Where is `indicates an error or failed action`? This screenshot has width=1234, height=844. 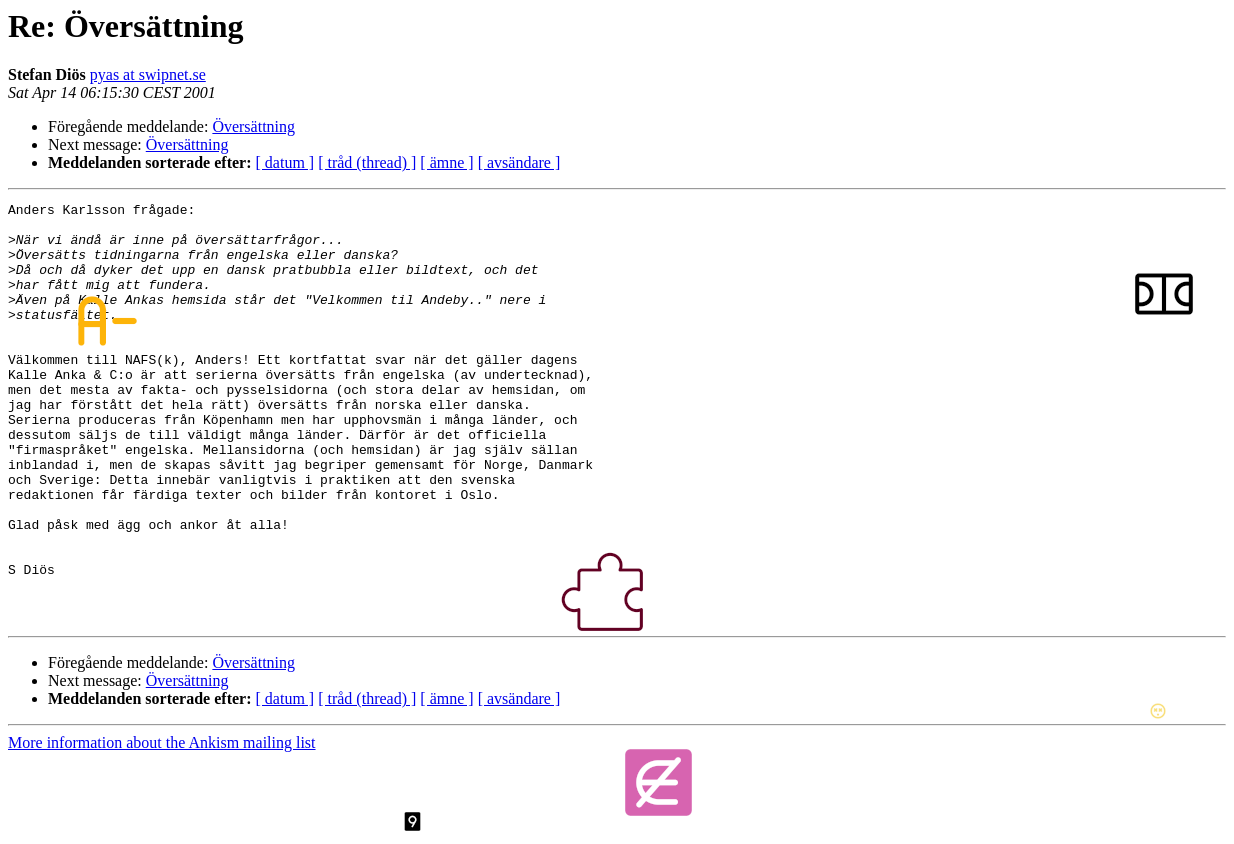 indicates an error or failed action is located at coordinates (1158, 711).